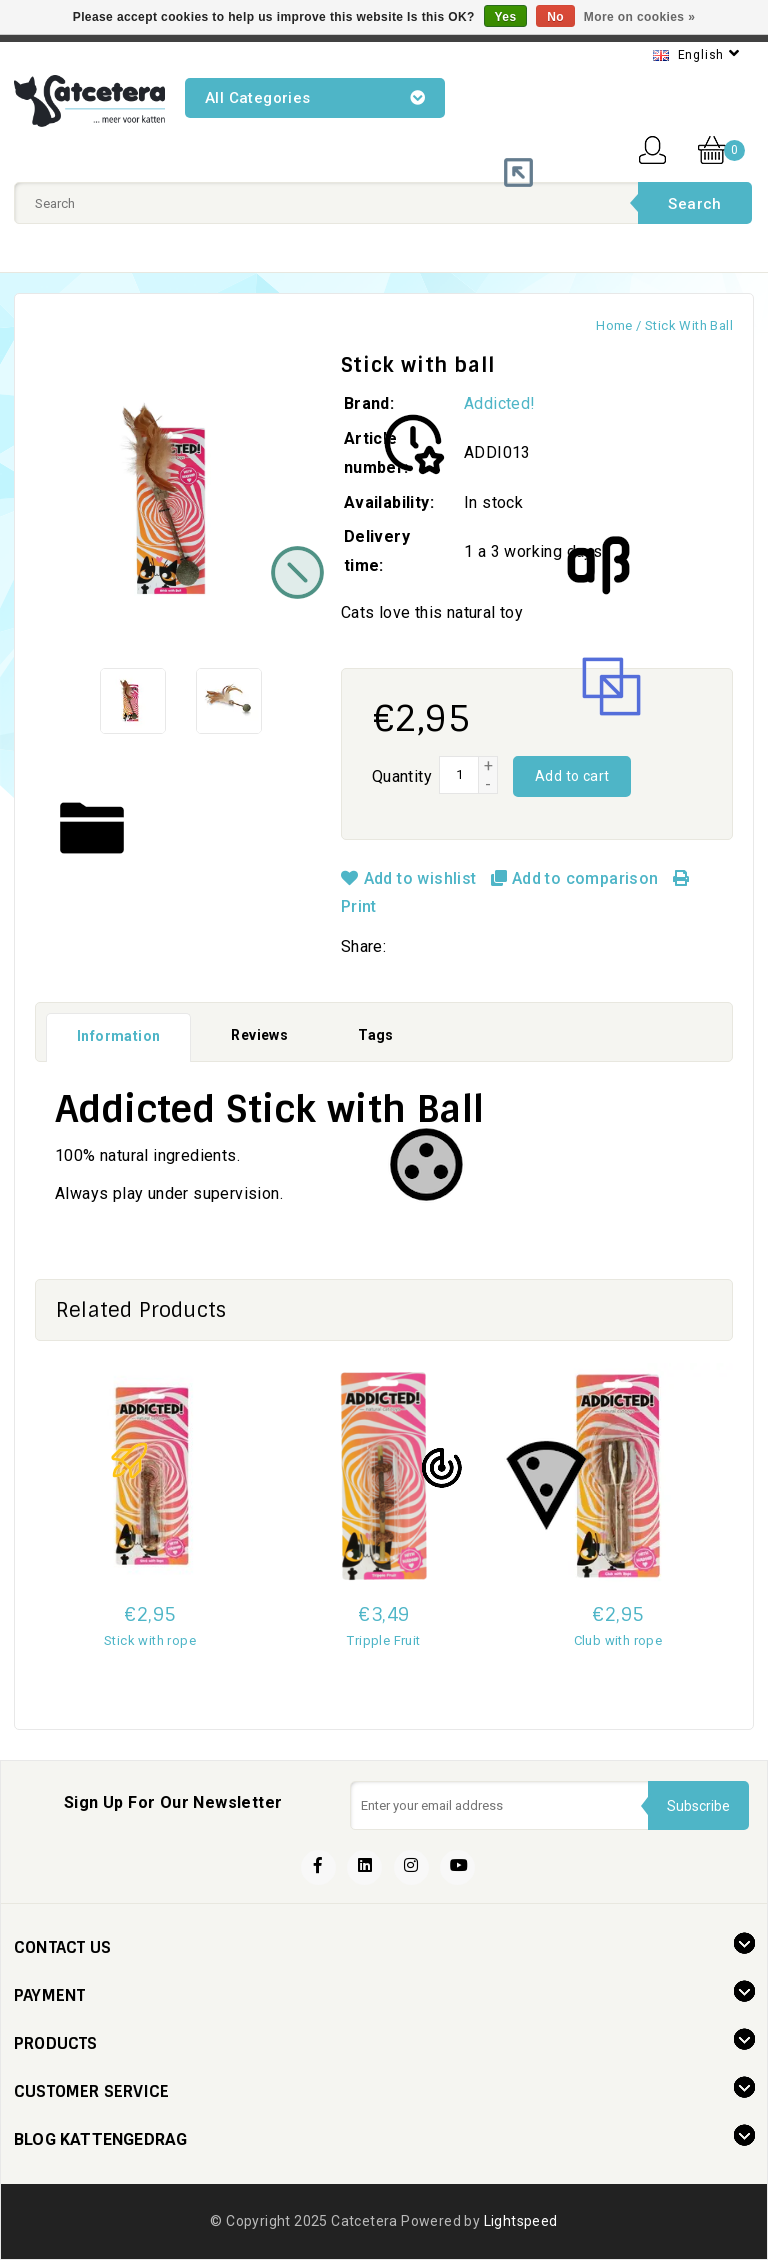 Image resolution: width=768 pixels, height=2260 pixels. Describe the element at coordinates (546, 1485) in the screenshot. I see `find nearby pizza restaurants` at that location.